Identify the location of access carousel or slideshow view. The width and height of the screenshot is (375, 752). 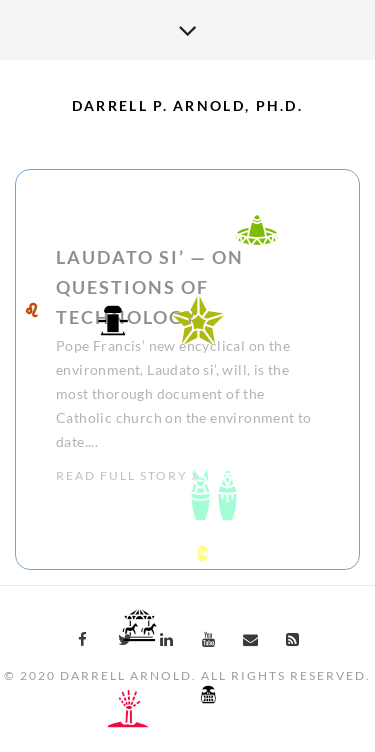
(139, 624).